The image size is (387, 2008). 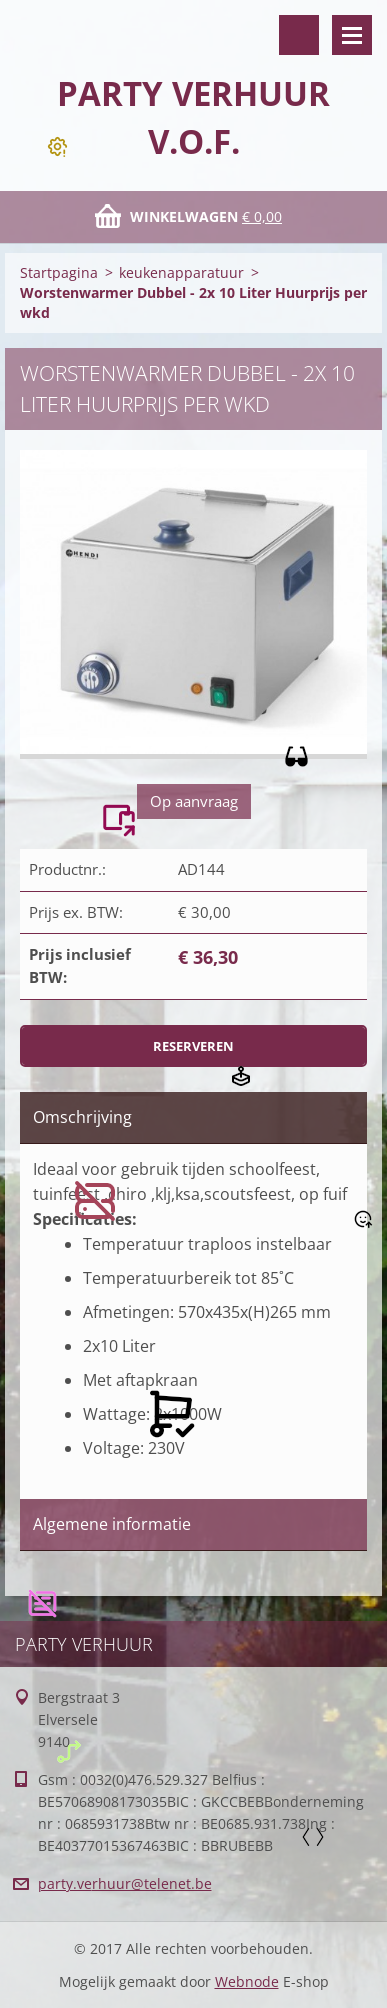 I want to click on copy items to another cart, so click(x=171, y=1414).